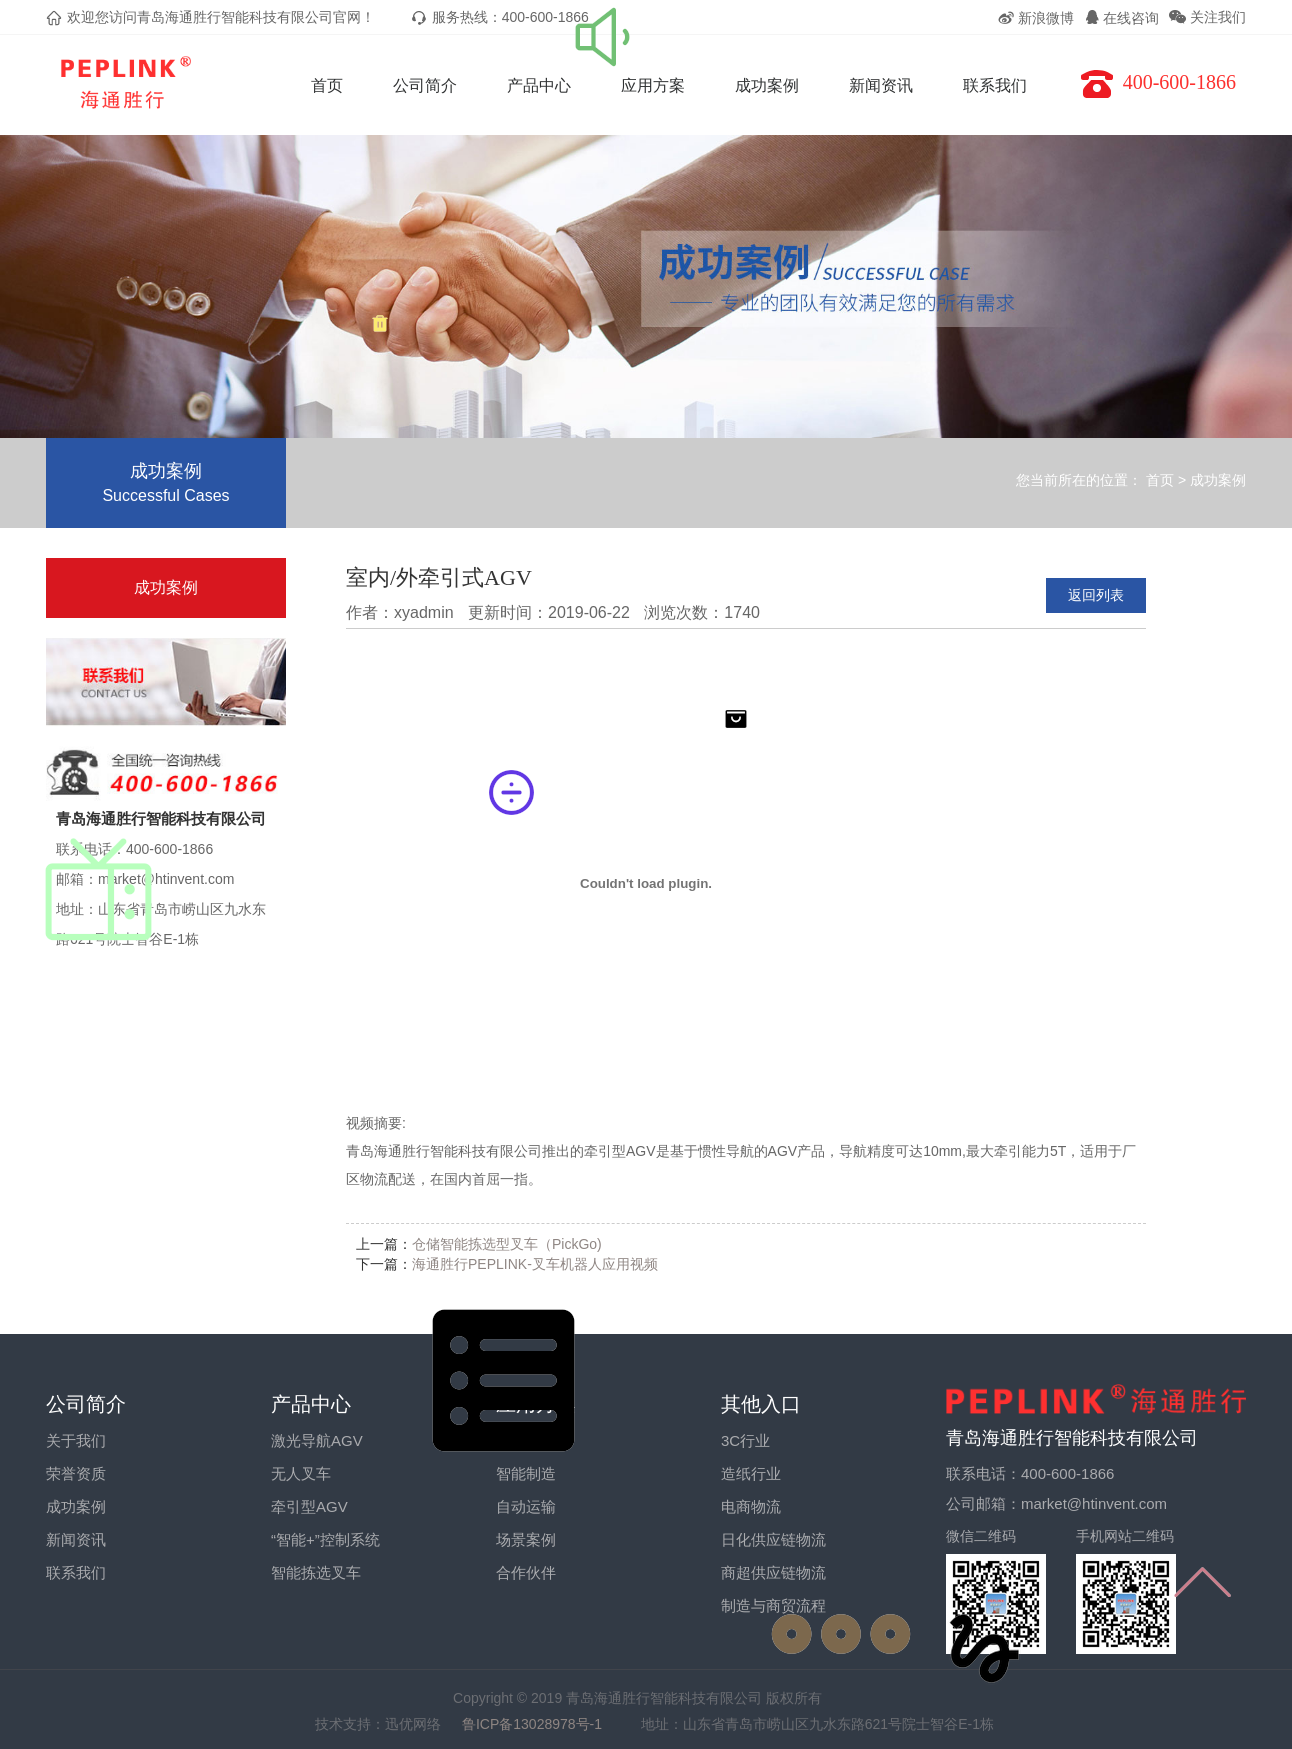 Image resolution: width=1292 pixels, height=1749 pixels. I want to click on view your shopping cart, so click(736, 719).